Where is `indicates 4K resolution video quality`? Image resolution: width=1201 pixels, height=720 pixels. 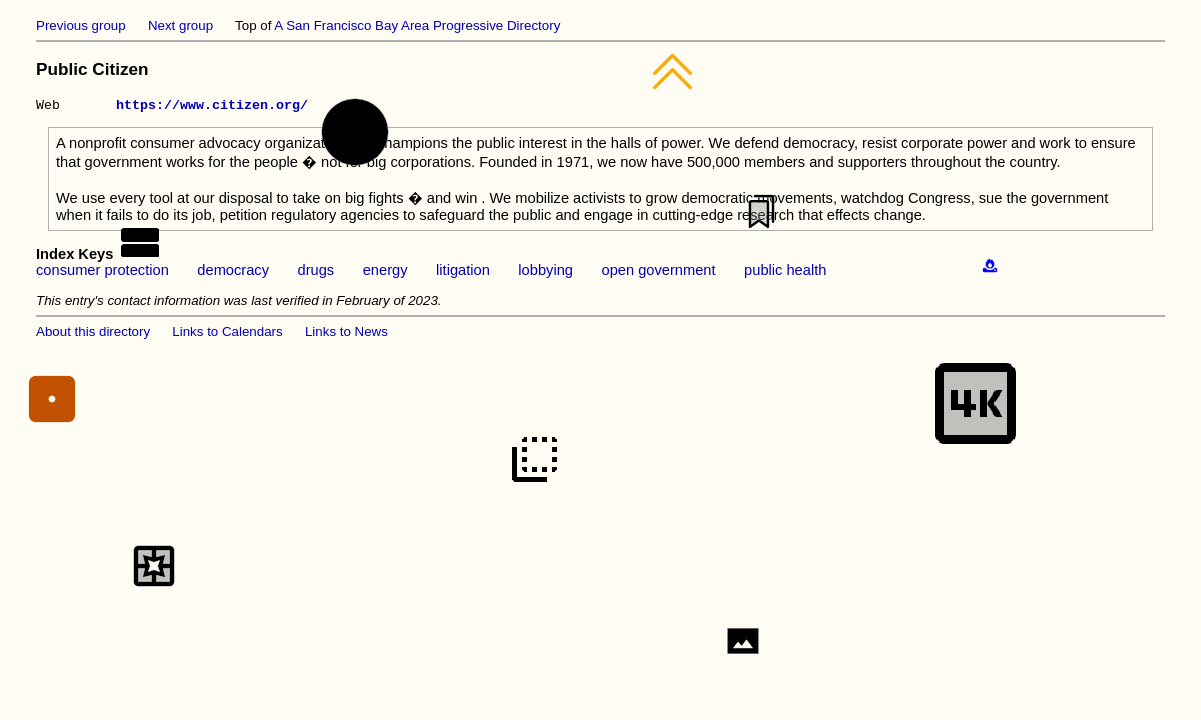 indicates 4K resolution video quality is located at coordinates (975, 403).